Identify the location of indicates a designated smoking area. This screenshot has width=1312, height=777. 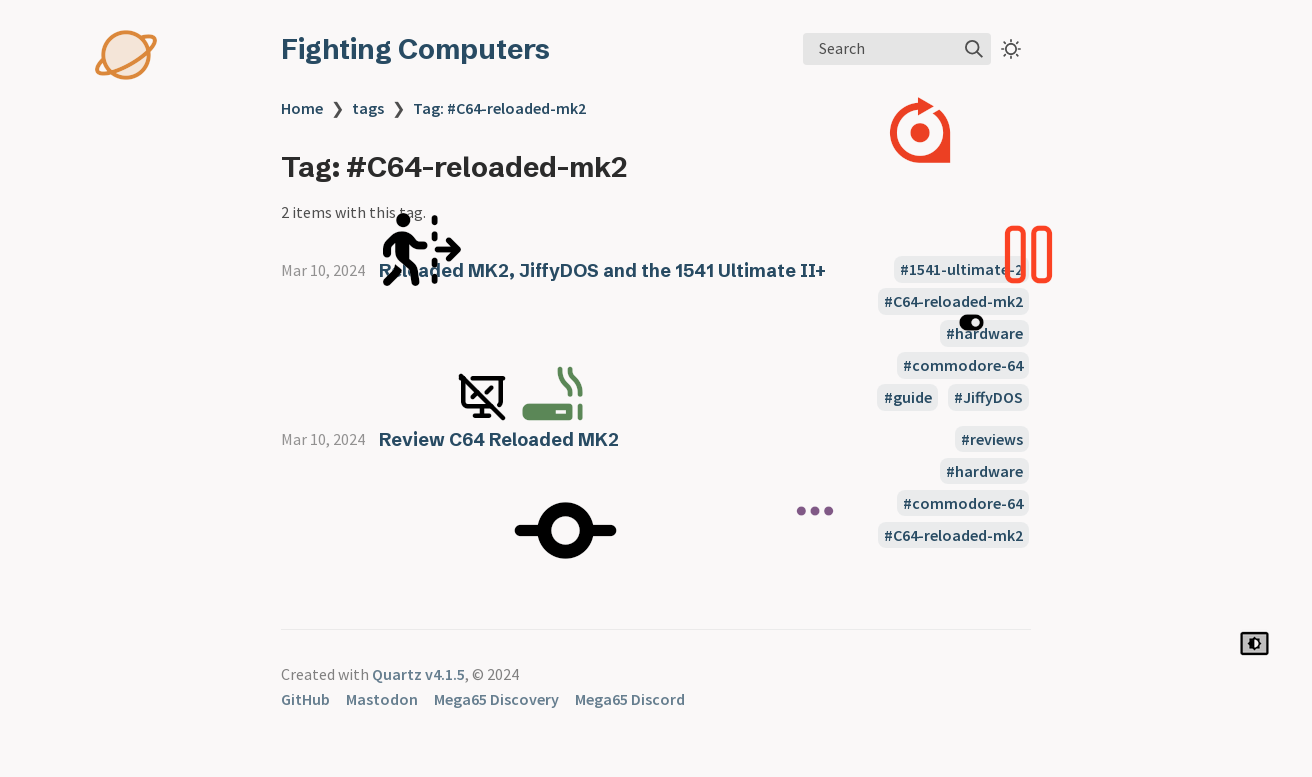
(552, 393).